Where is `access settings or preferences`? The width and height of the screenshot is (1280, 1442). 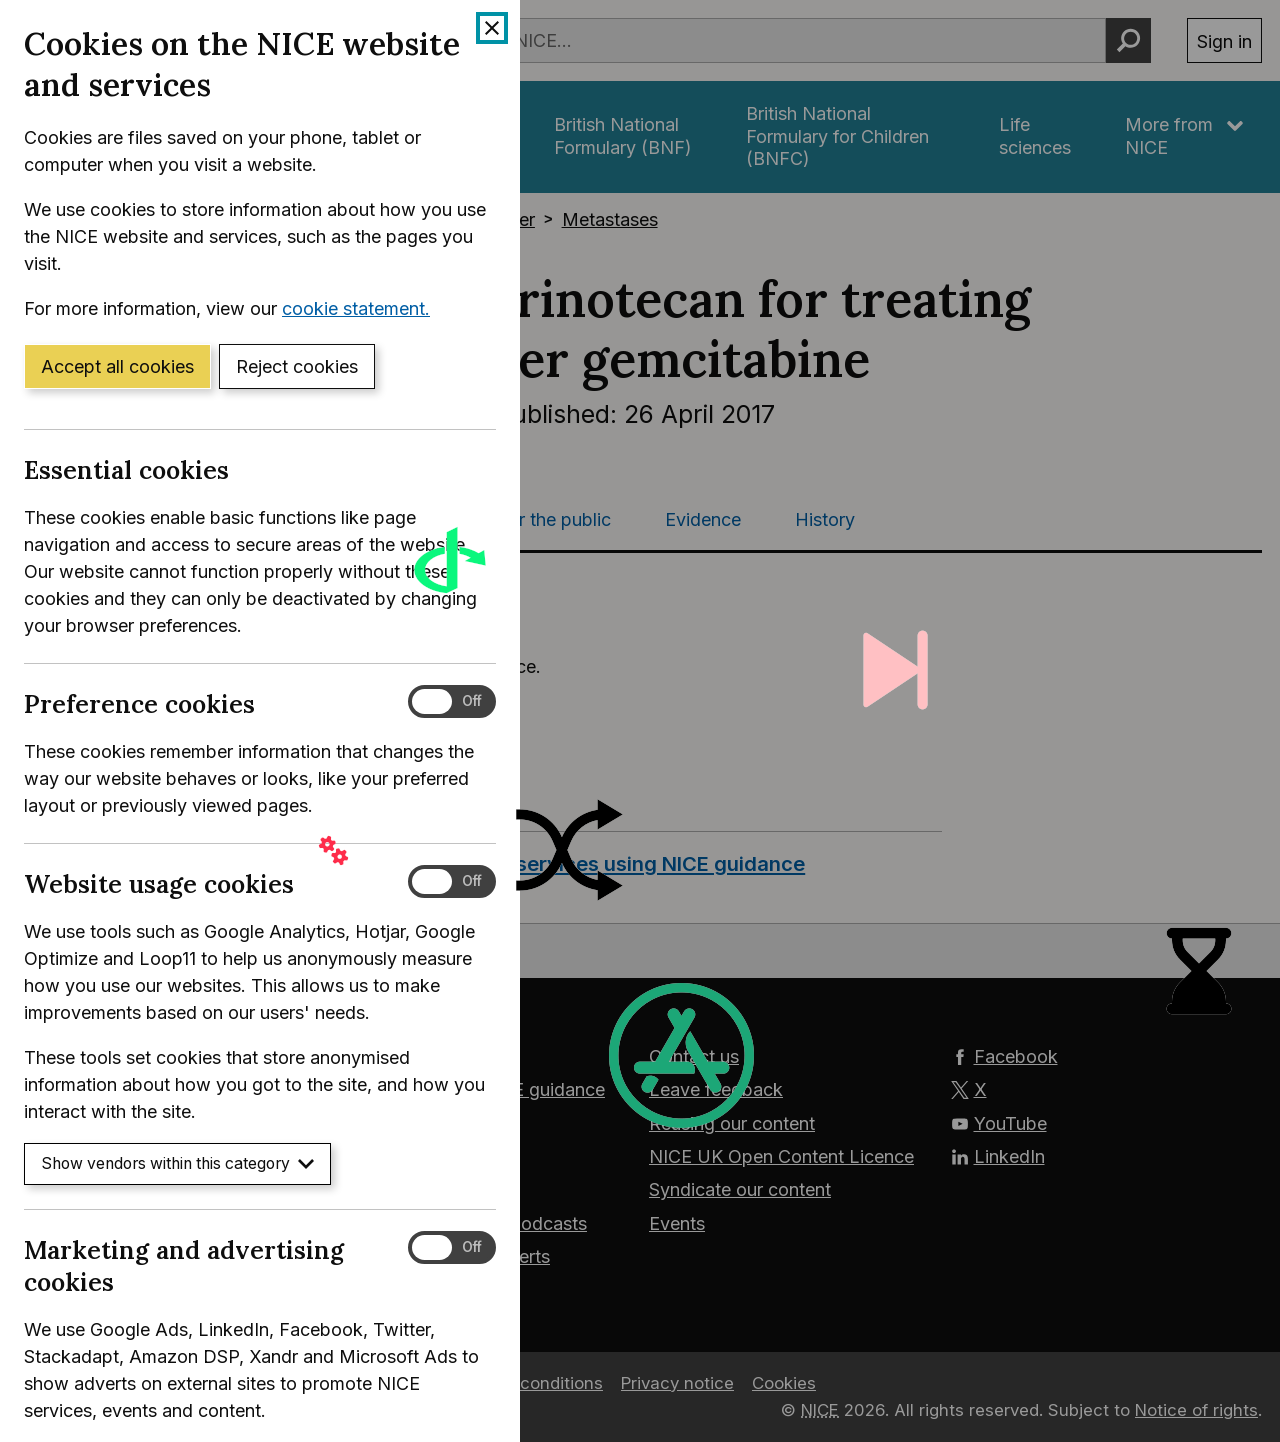
access settings or preferences is located at coordinates (333, 850).